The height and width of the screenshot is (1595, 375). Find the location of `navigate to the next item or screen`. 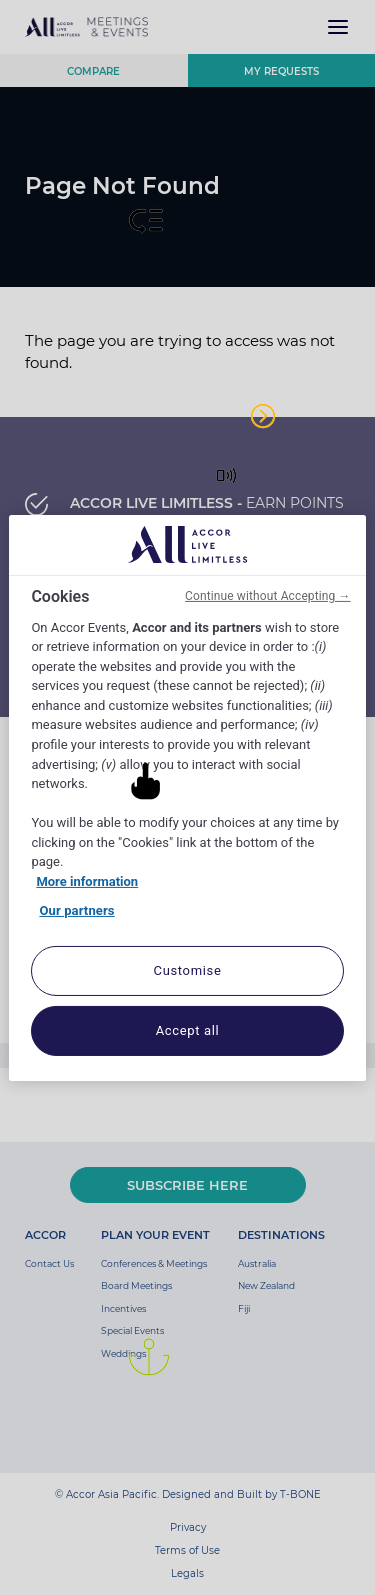

navigate to the next item or screen is located at coordinates (263, 416).